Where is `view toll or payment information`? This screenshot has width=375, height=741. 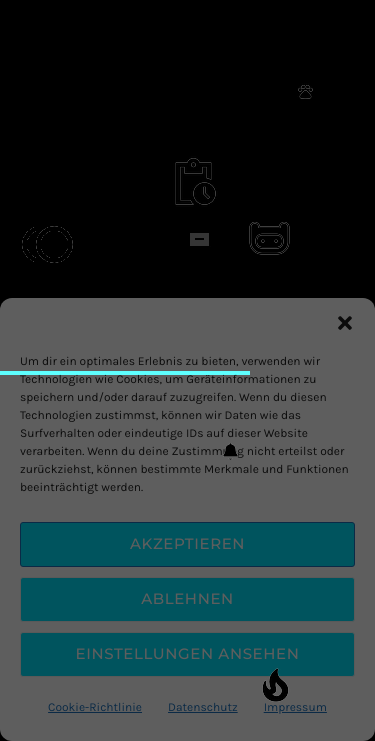 view toll or payment information is located at coordinates (47, 244).